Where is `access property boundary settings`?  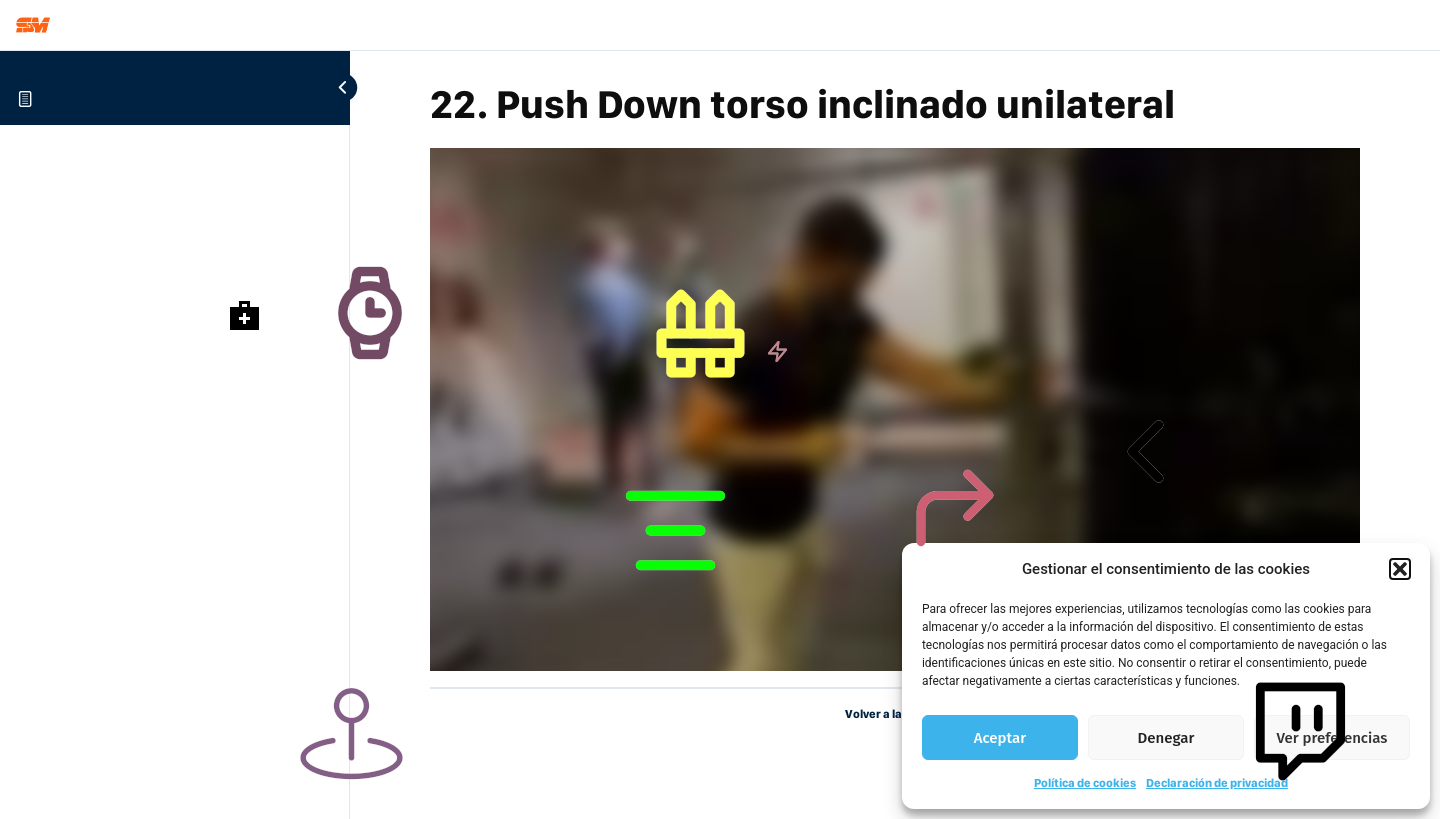
access property boundary settings is located at coordinates (700, 333).